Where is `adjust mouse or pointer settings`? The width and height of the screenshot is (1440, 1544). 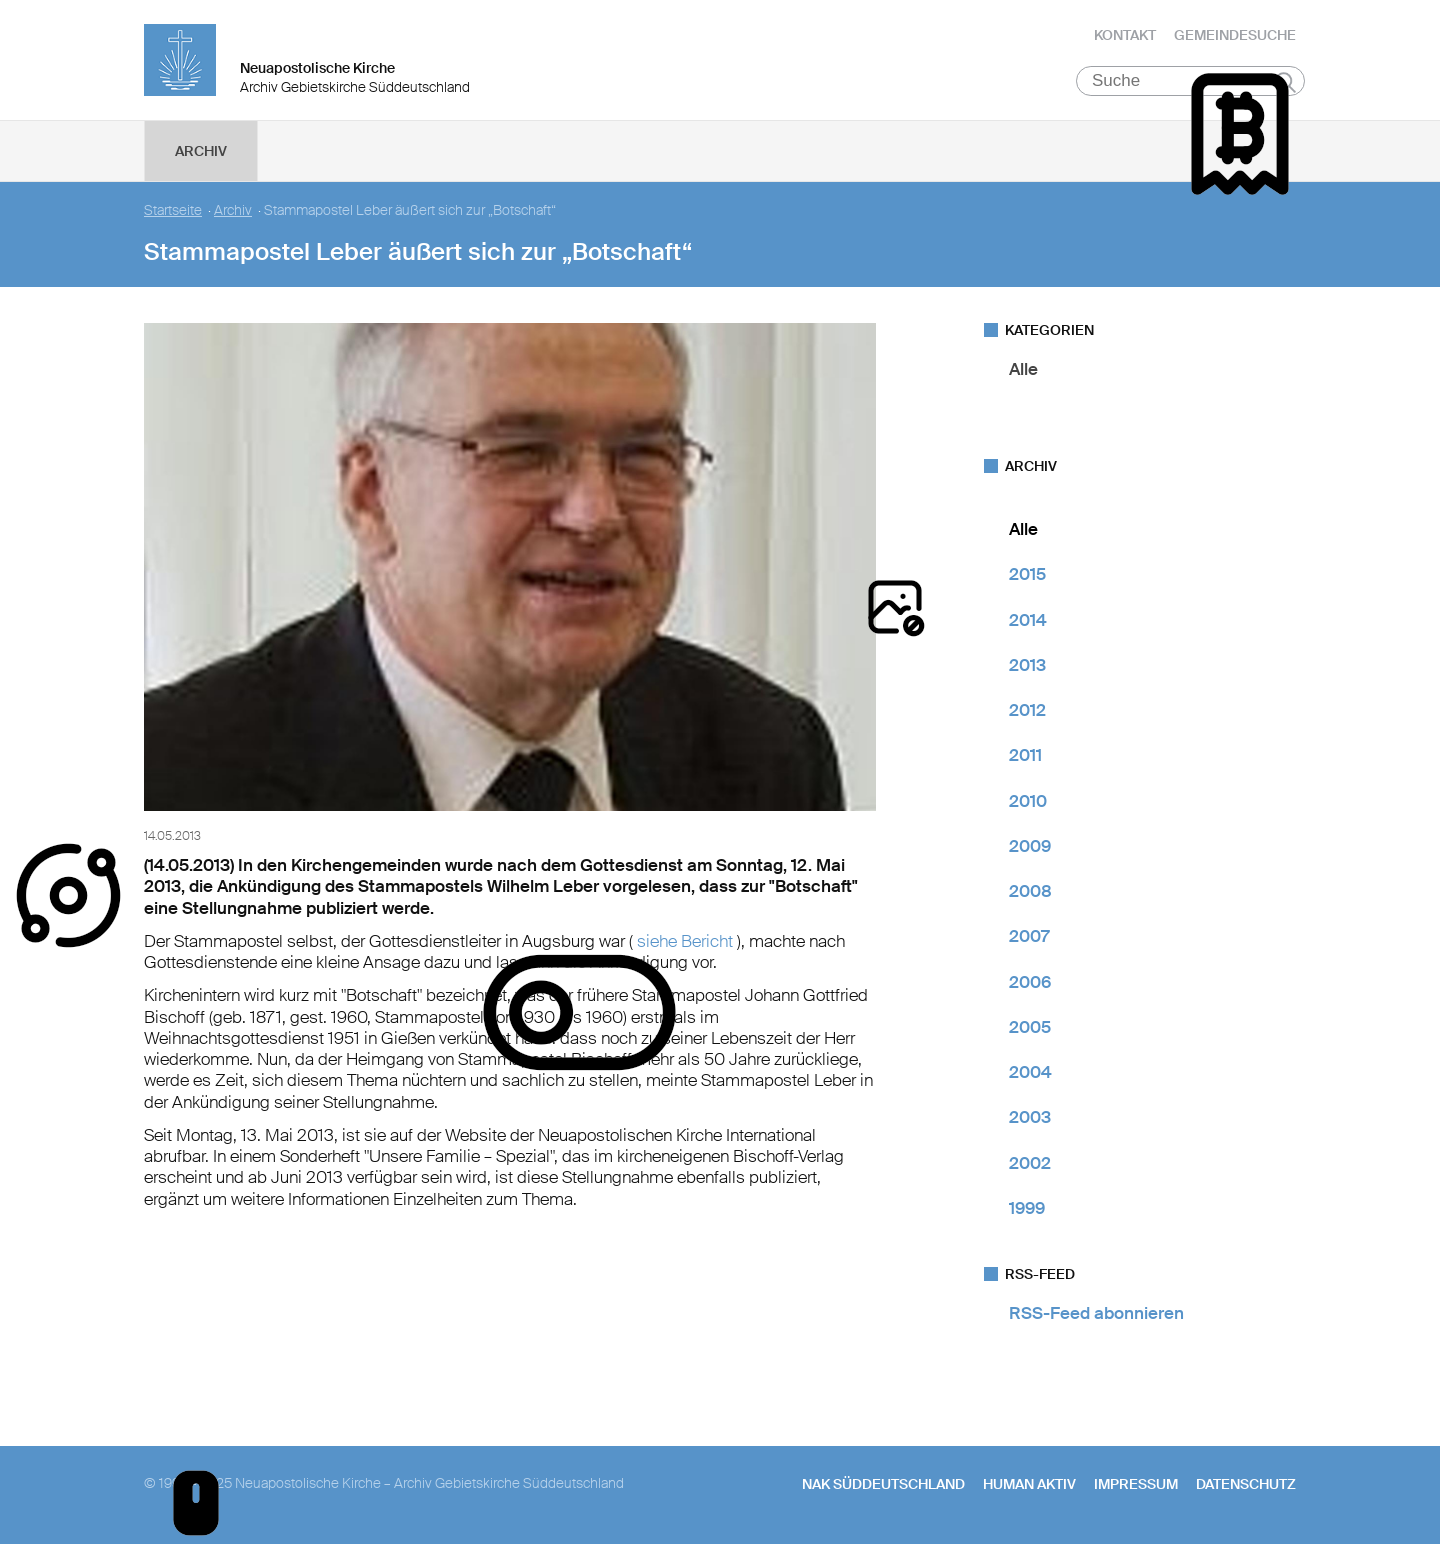
adjust mouse or pointer settings is located at coordinates (196, 1503).